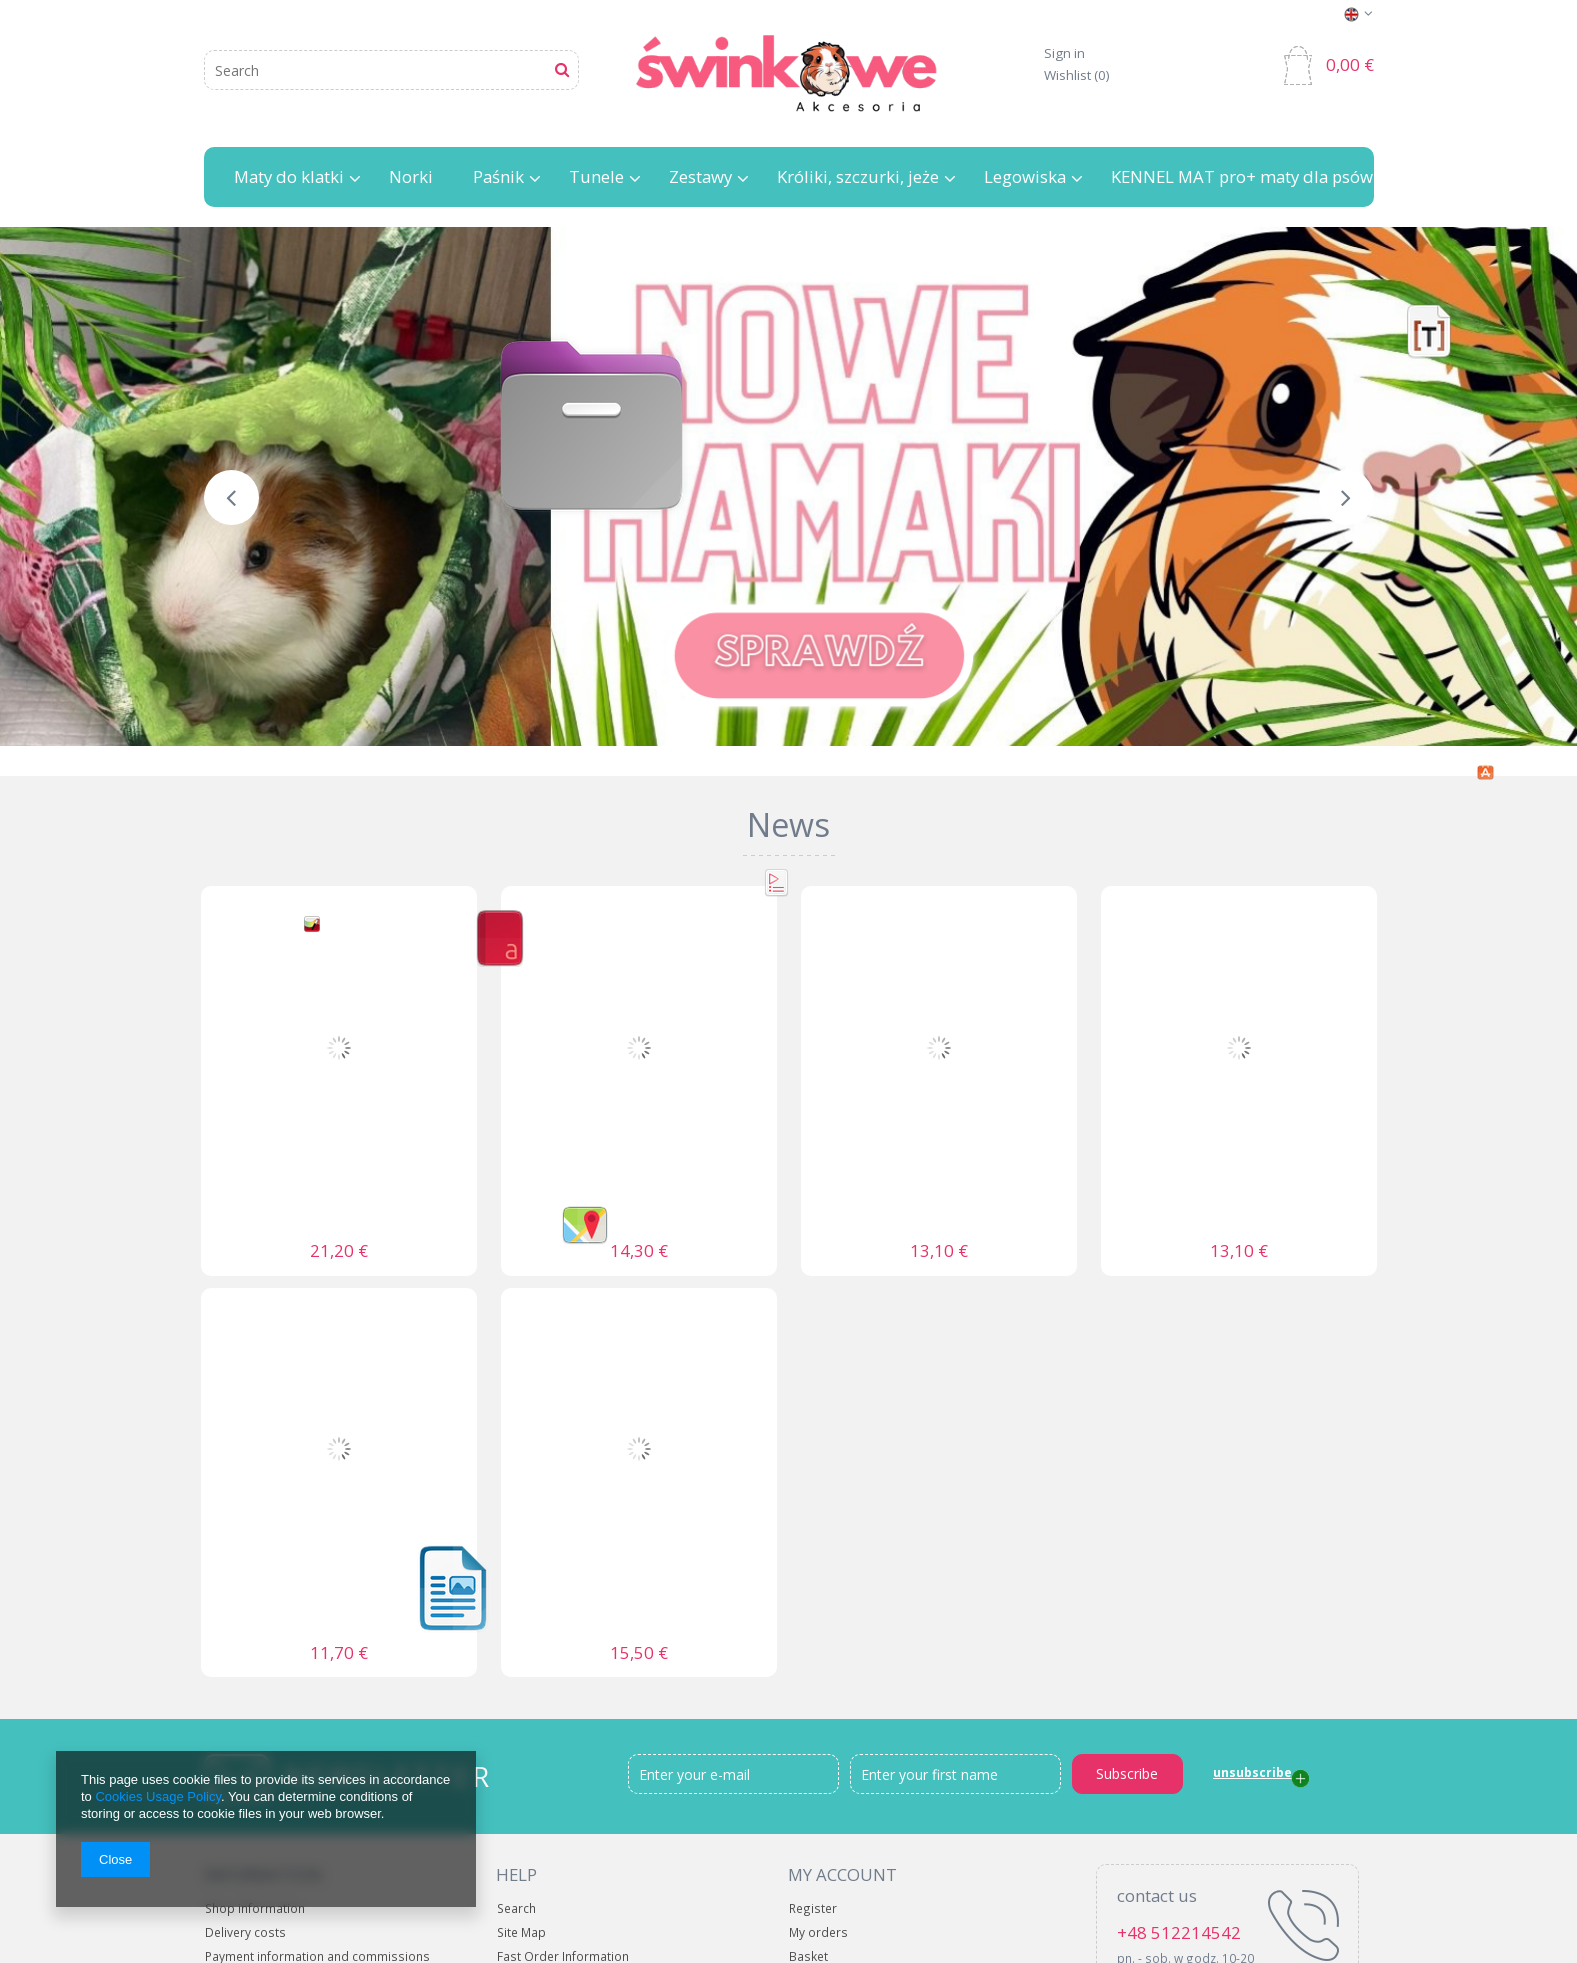 This screenshot has height=1963, width=1577. I want to click on a toml configuration file, so click(1429, 331).